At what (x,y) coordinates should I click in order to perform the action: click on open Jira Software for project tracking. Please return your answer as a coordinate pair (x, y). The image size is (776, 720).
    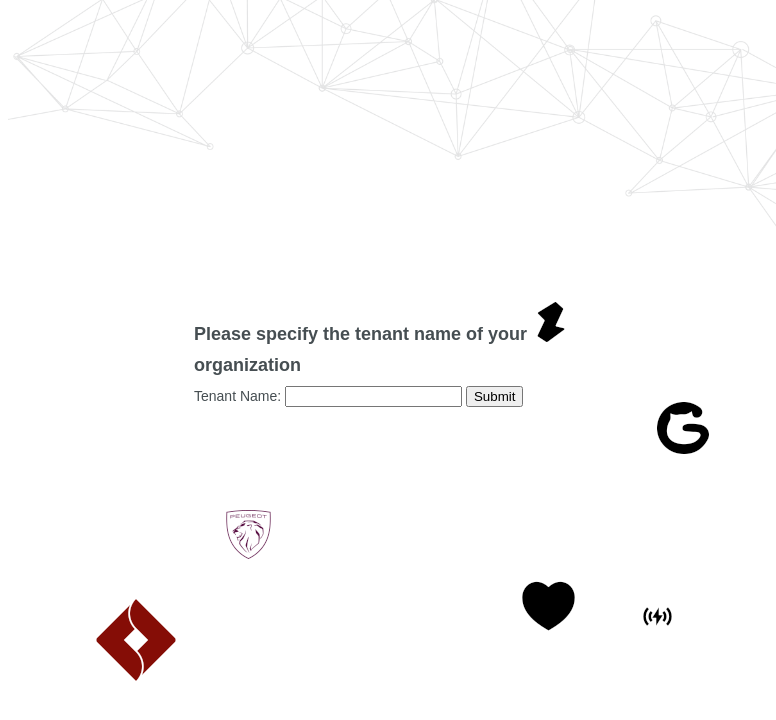
    Looking at the image, I should click on (136, 640).